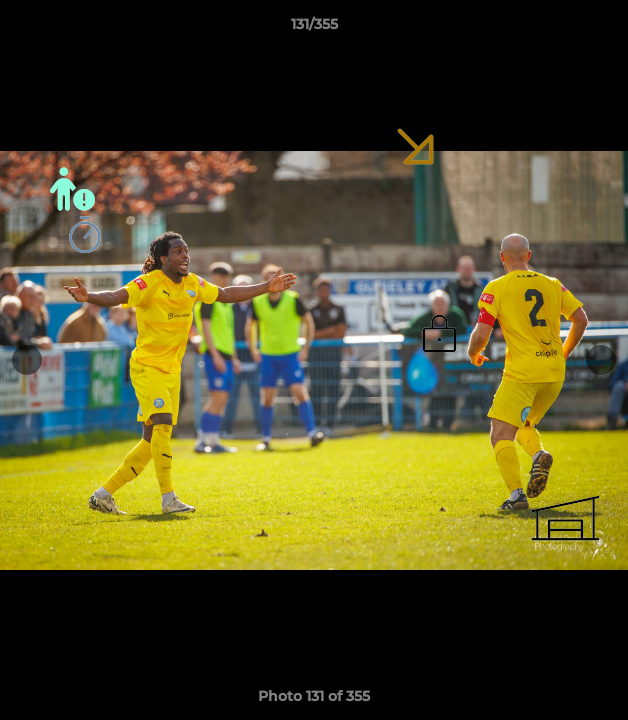 This screenshot has width=628, height=720. Describe the element at coordinates (71, 189) in the screenshot. I see `user account requires attention` at that location.